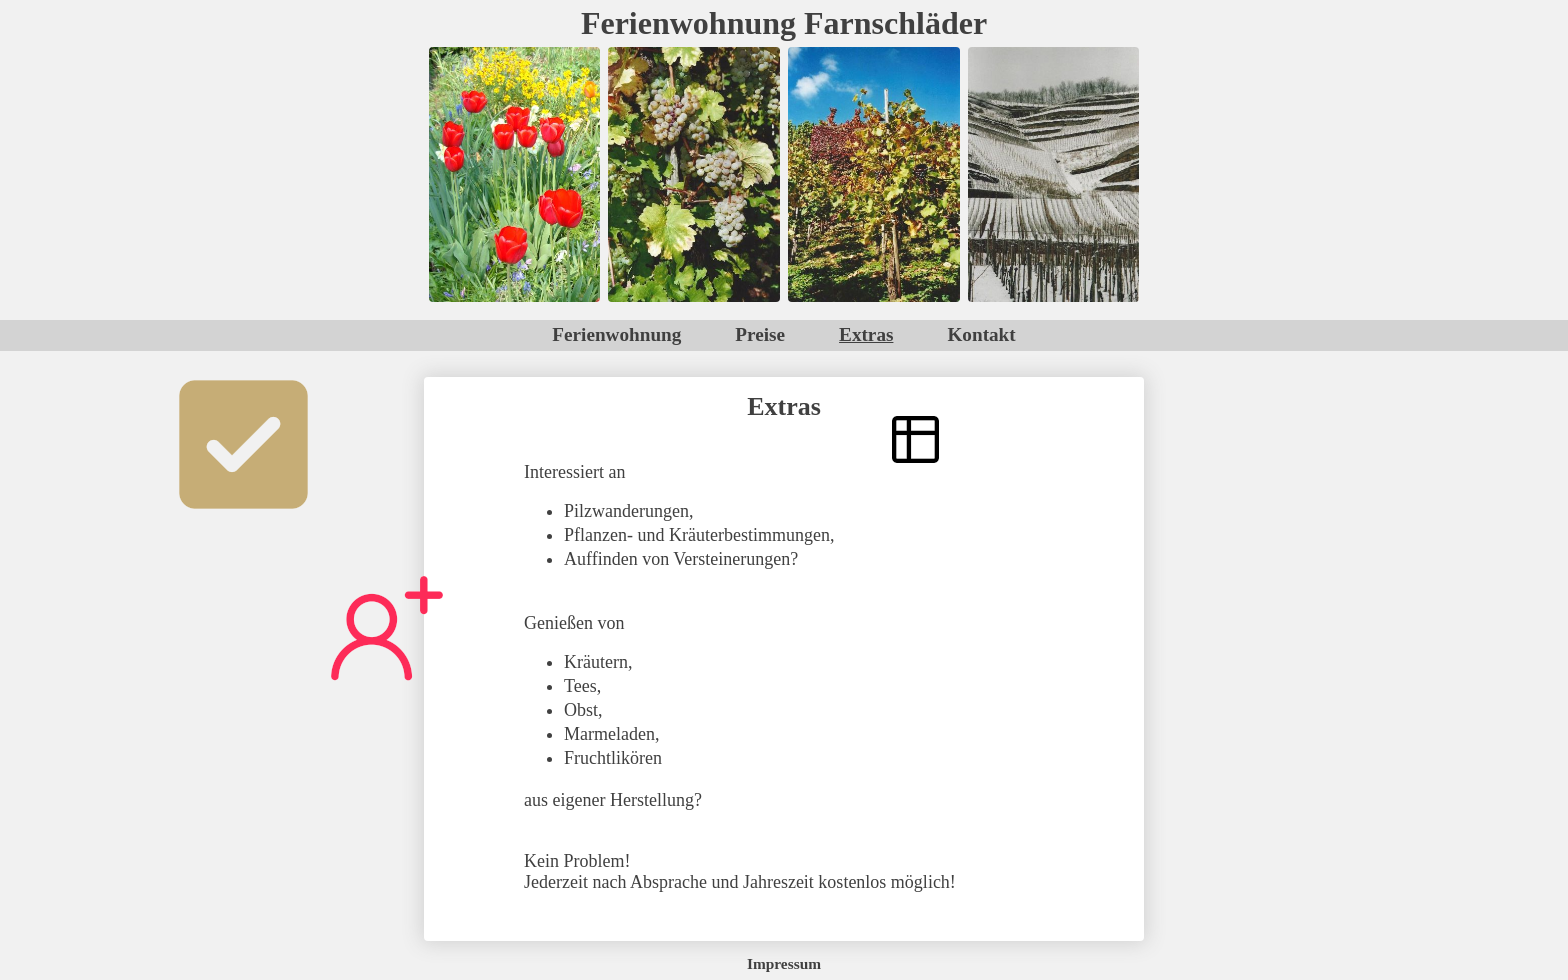 This screenshot has width=1568, height=980. I want to click on a selected or checked item, so click(243, 444).